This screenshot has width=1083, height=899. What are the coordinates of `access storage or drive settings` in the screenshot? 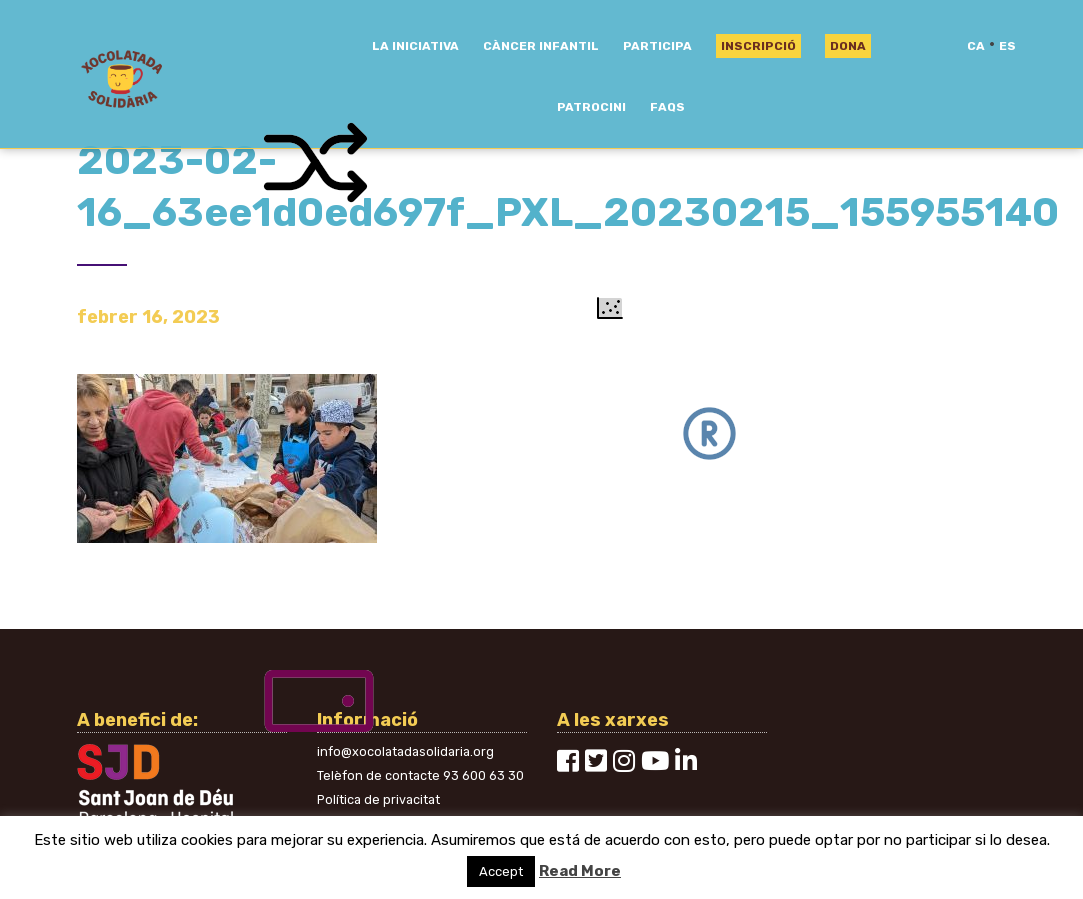 It's located at (319, 701).